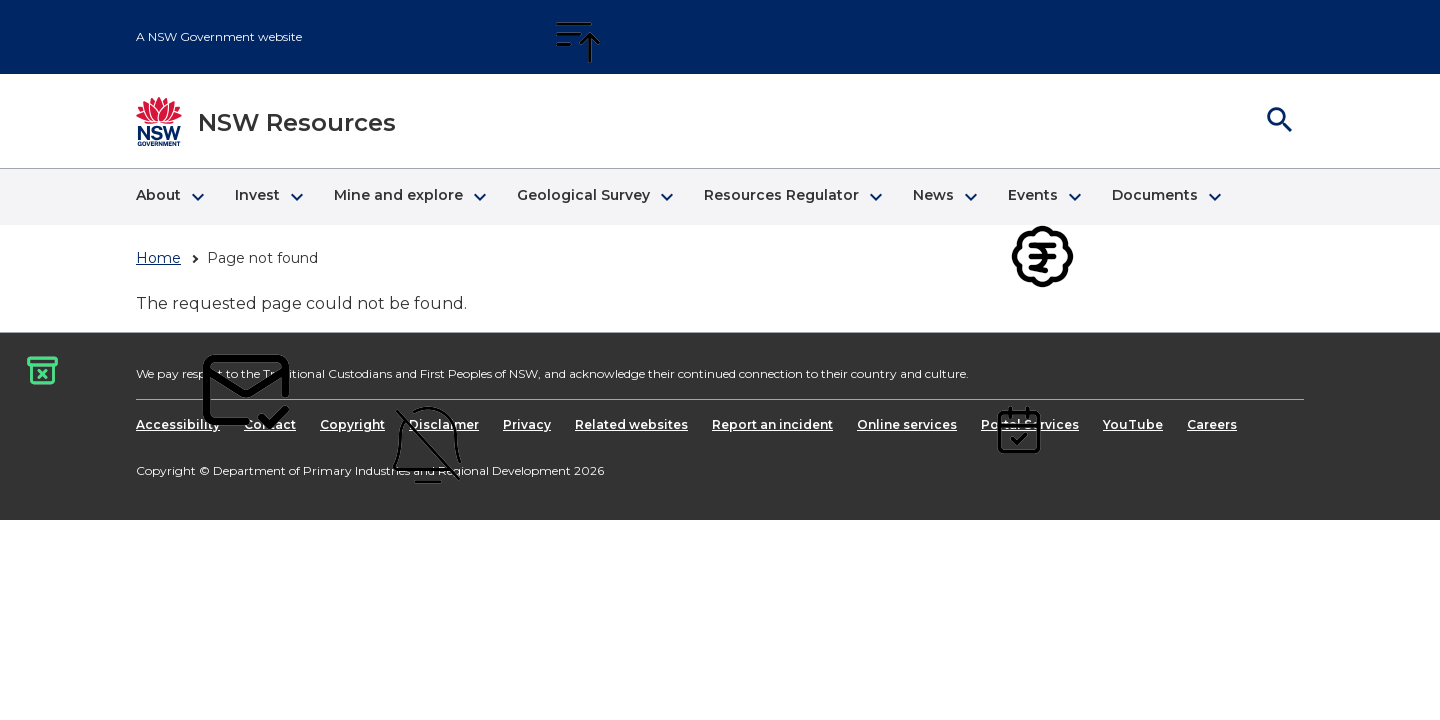  I want to click on sort list in ascending order, so click(578, 41).